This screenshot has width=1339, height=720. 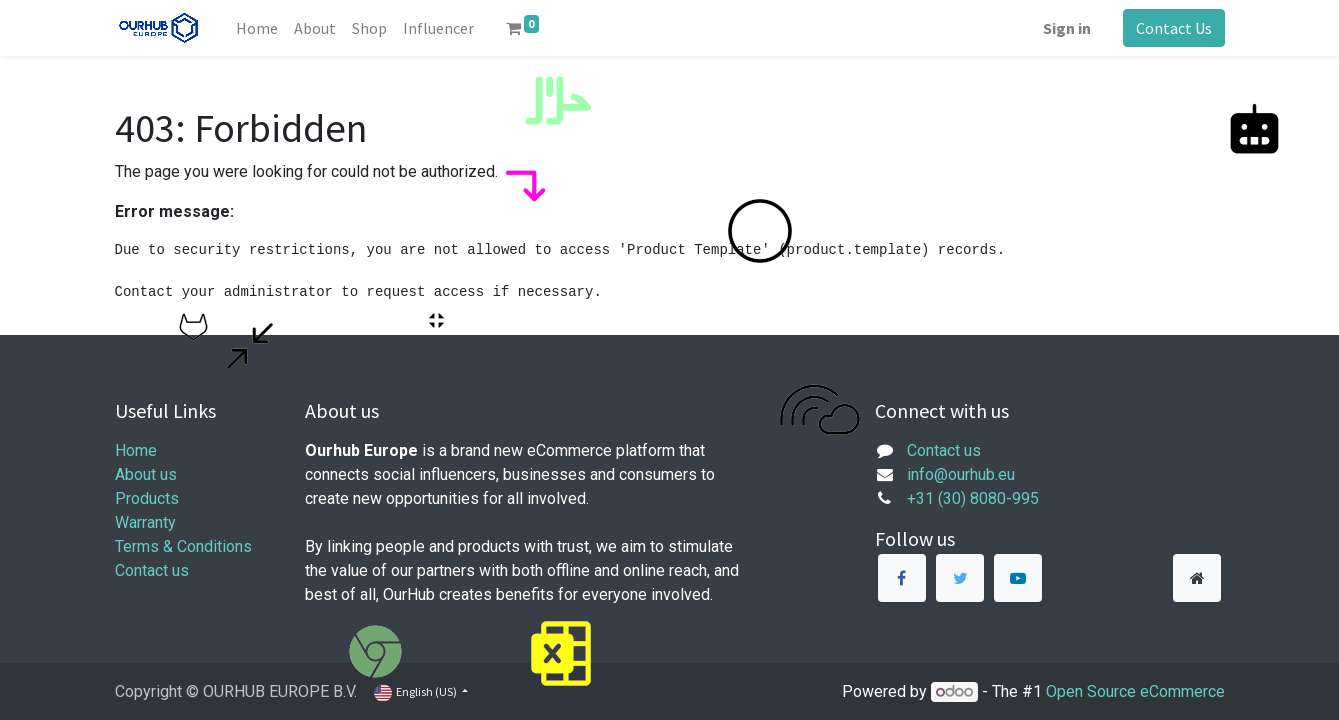 What do you see at coordinates (525, 184) in the screenshot?
I see `move content right then down` at bounding box center [525, 184].